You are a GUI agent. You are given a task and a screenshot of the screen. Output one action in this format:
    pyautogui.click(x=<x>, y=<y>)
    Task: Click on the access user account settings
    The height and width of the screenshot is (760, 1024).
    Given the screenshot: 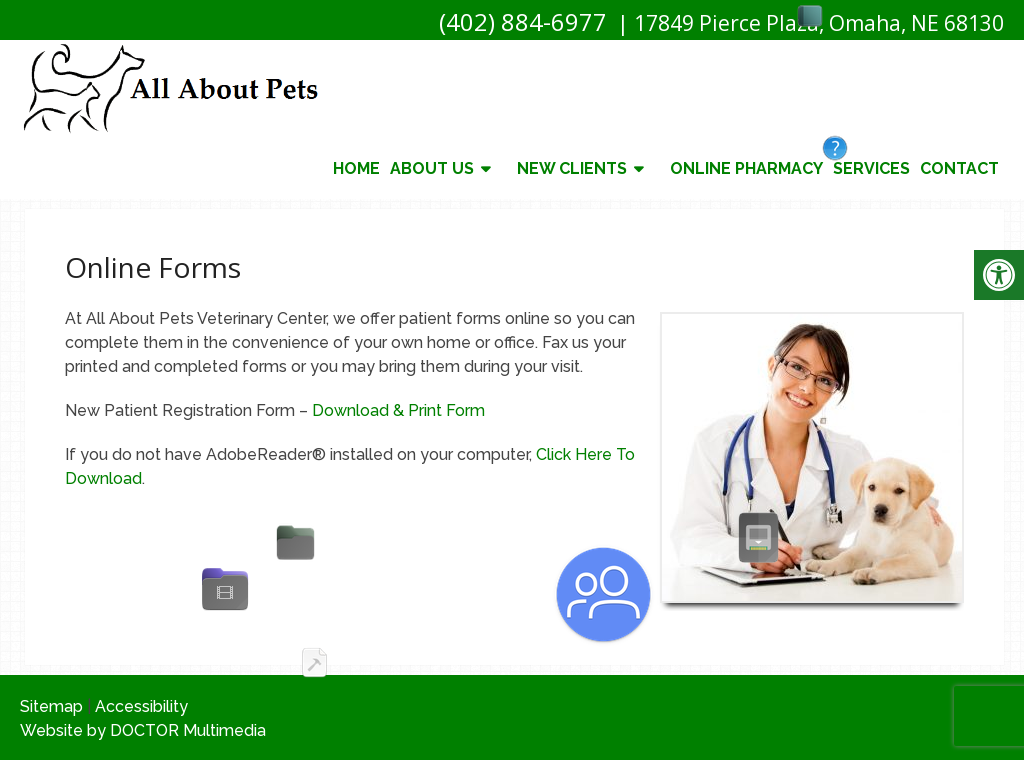 What is the action you would take?
    pyautogui.click(x=603, y=594)
    